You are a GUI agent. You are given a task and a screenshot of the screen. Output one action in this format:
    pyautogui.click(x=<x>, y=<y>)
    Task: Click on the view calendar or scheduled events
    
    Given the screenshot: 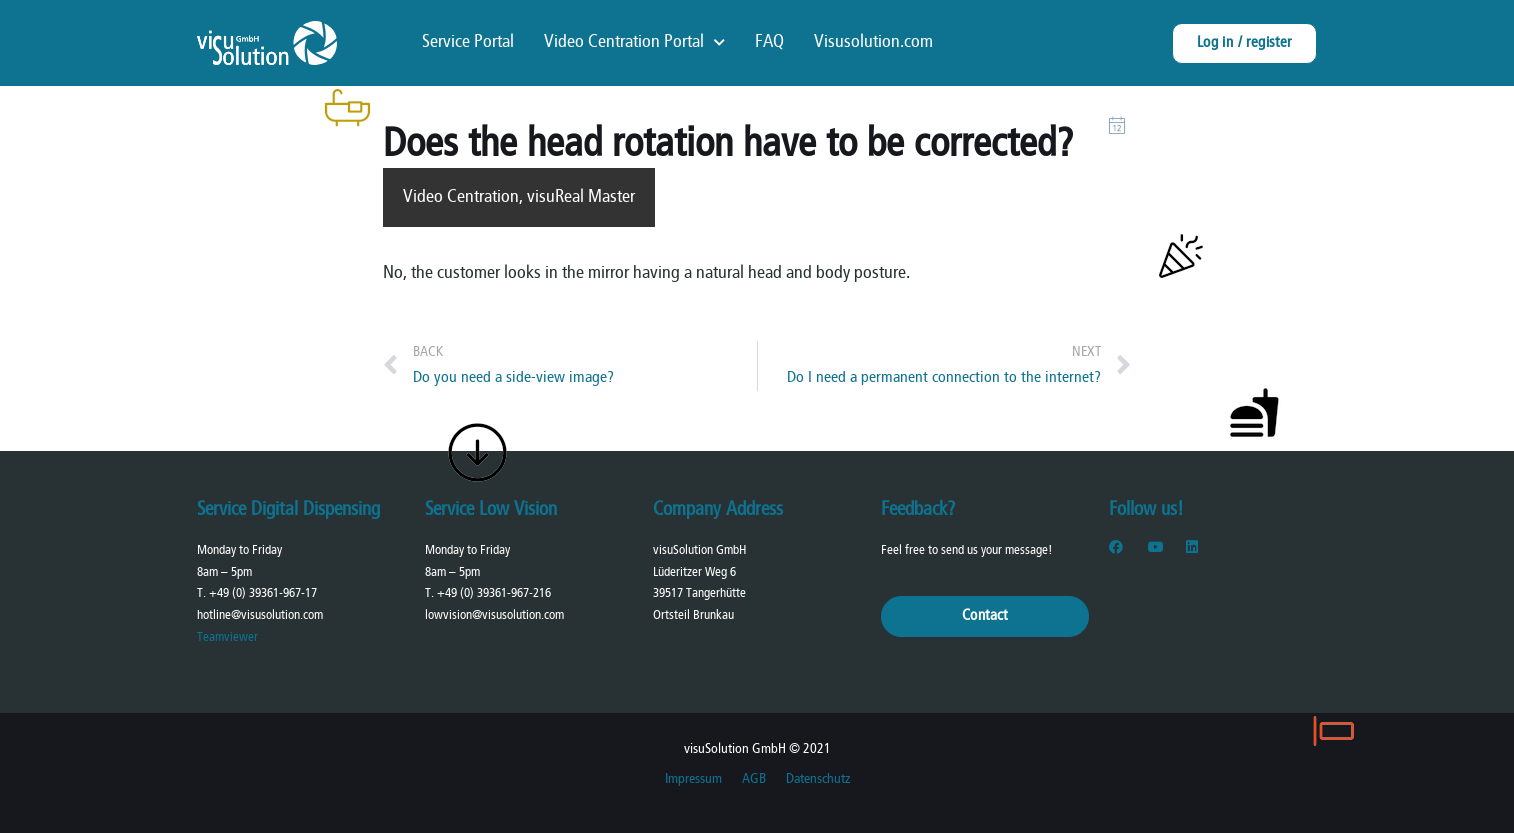 What is the action you would take?
    pyautogui.click(x=1117, y=126)
    